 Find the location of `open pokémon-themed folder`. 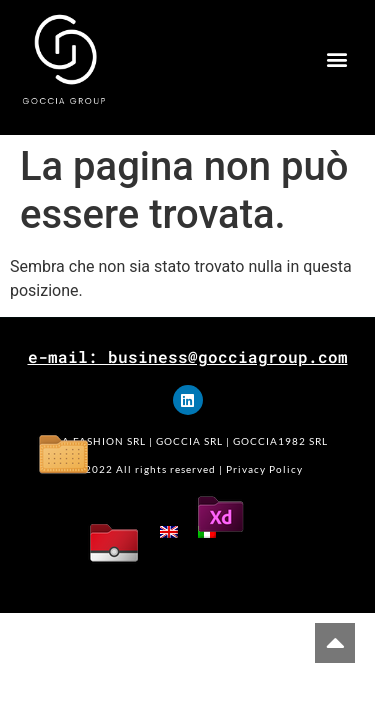

open pokémon-themed folder is located at coordinates (114, 544).